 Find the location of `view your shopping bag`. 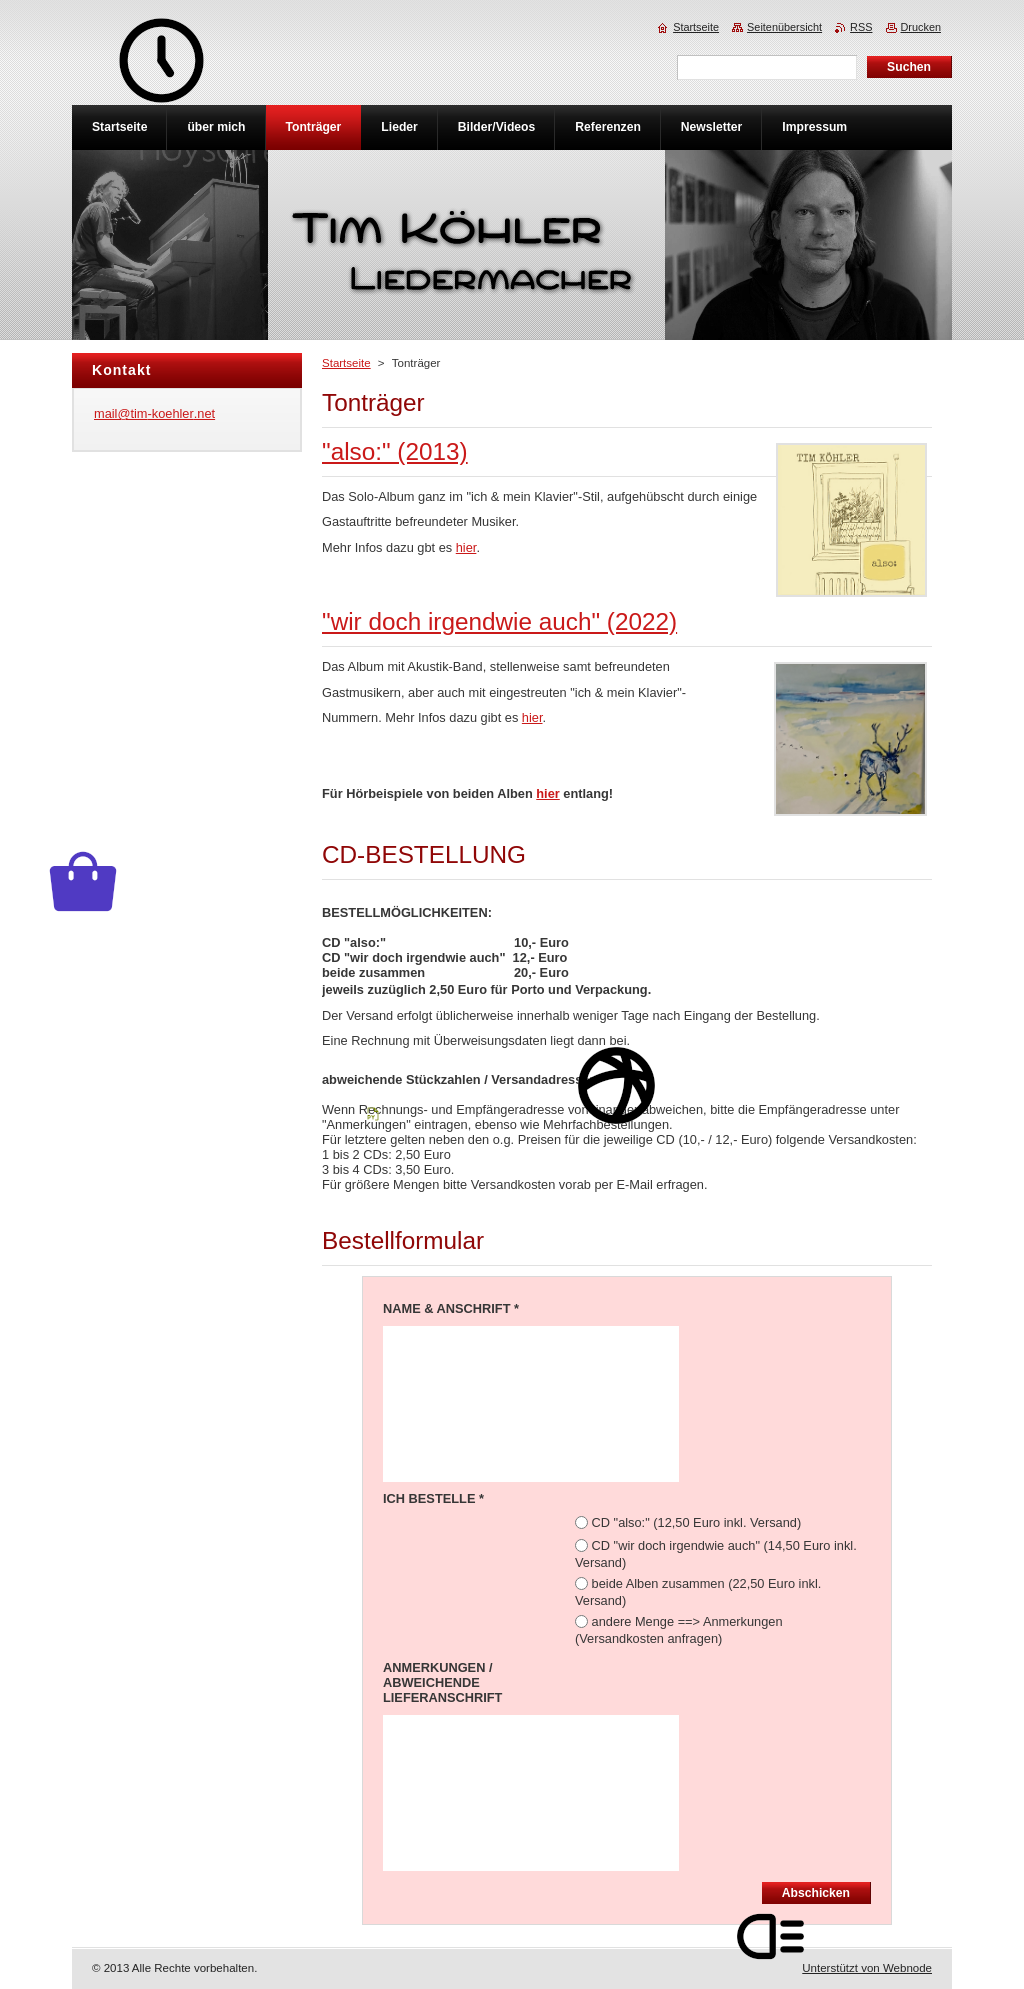

view your shopping bag is located at coordinates (83, 885).